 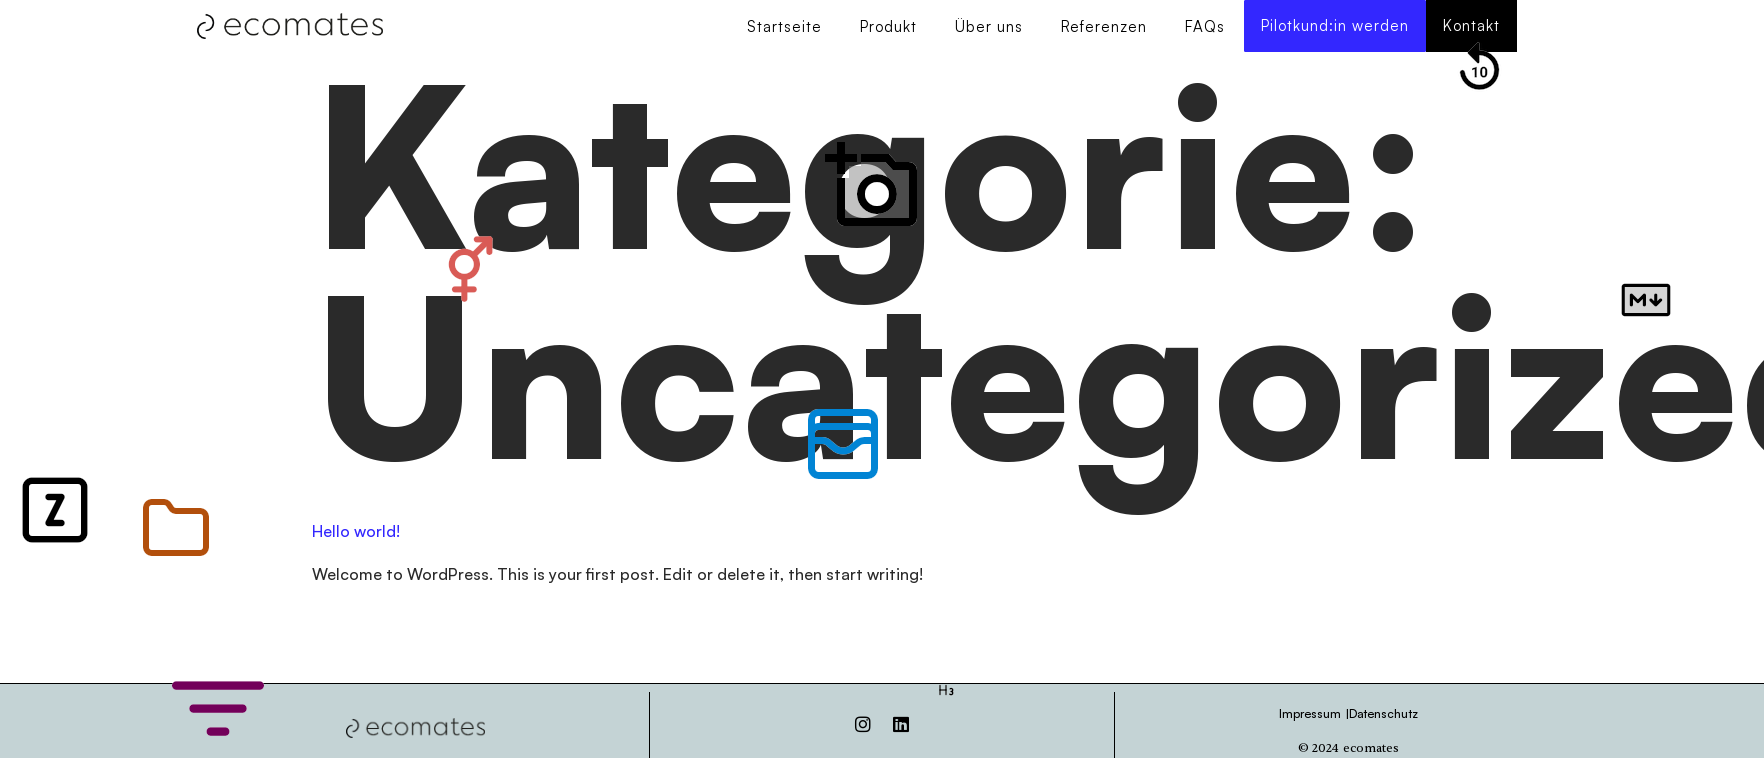 I want to click on select bigender identity option, so click(x=467, y=267).